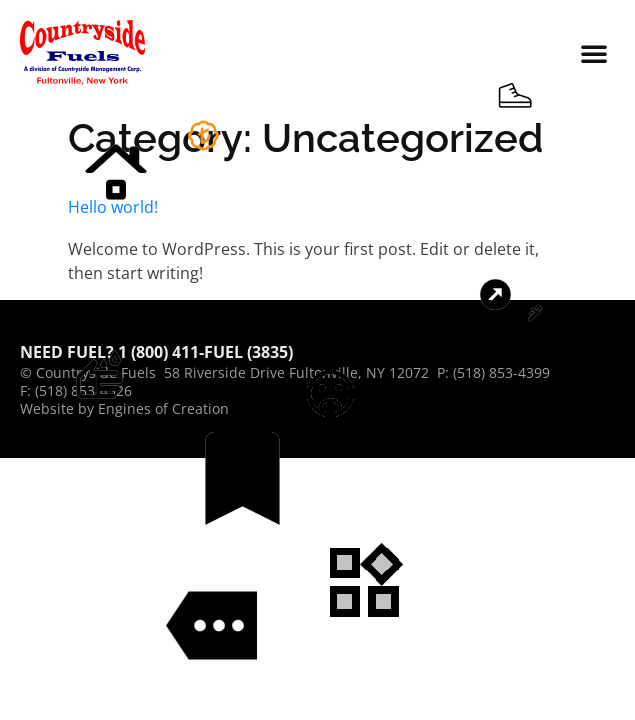 Image resolution: width=635 pixels, height=720 pixels. What do you see at coordinates (203, 135) in the screenshot?
I see `indicates turkish lira currency or payment option` at bounding box center [203, 135].